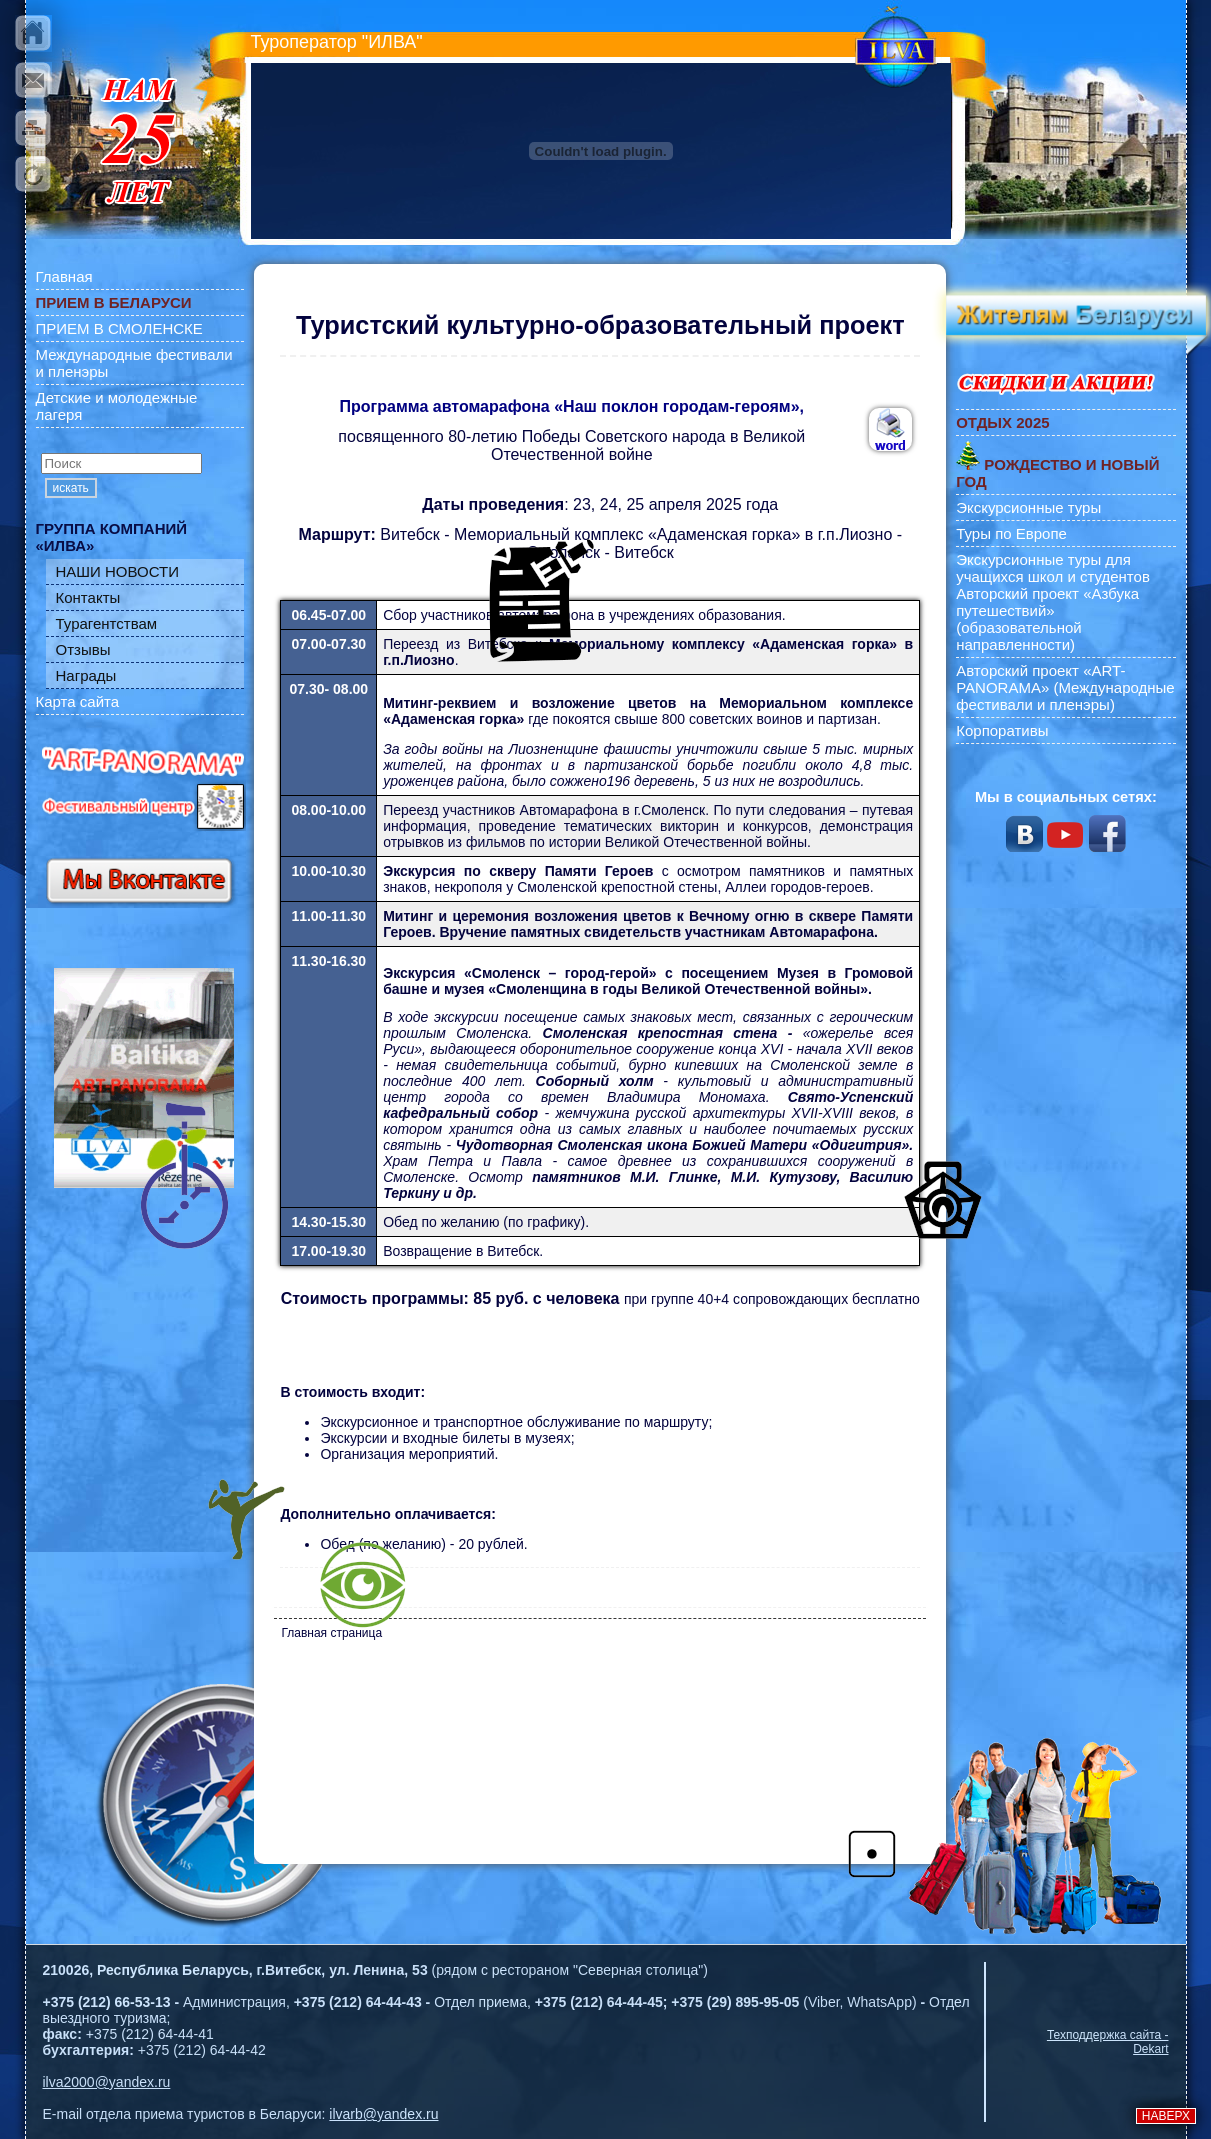  I want to click on access martial arts or combat training, so click(246, 1519).